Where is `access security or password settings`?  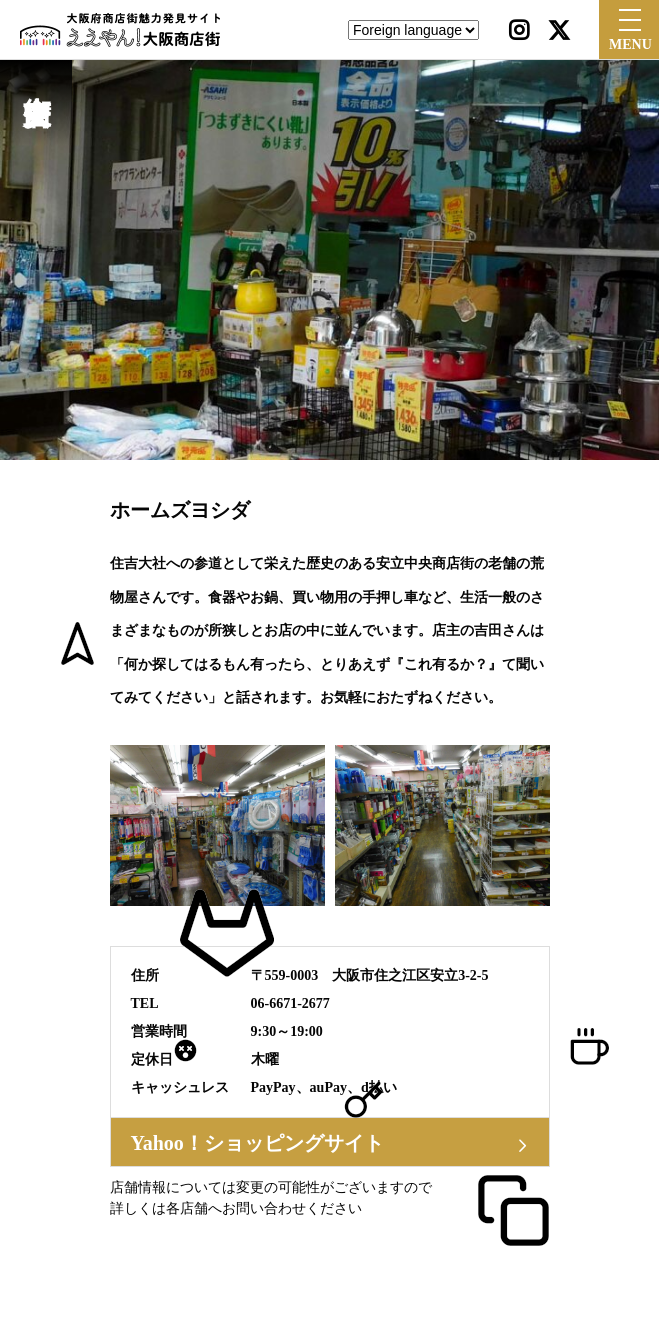
access security or password settings is located at coordinates (363, 1100).